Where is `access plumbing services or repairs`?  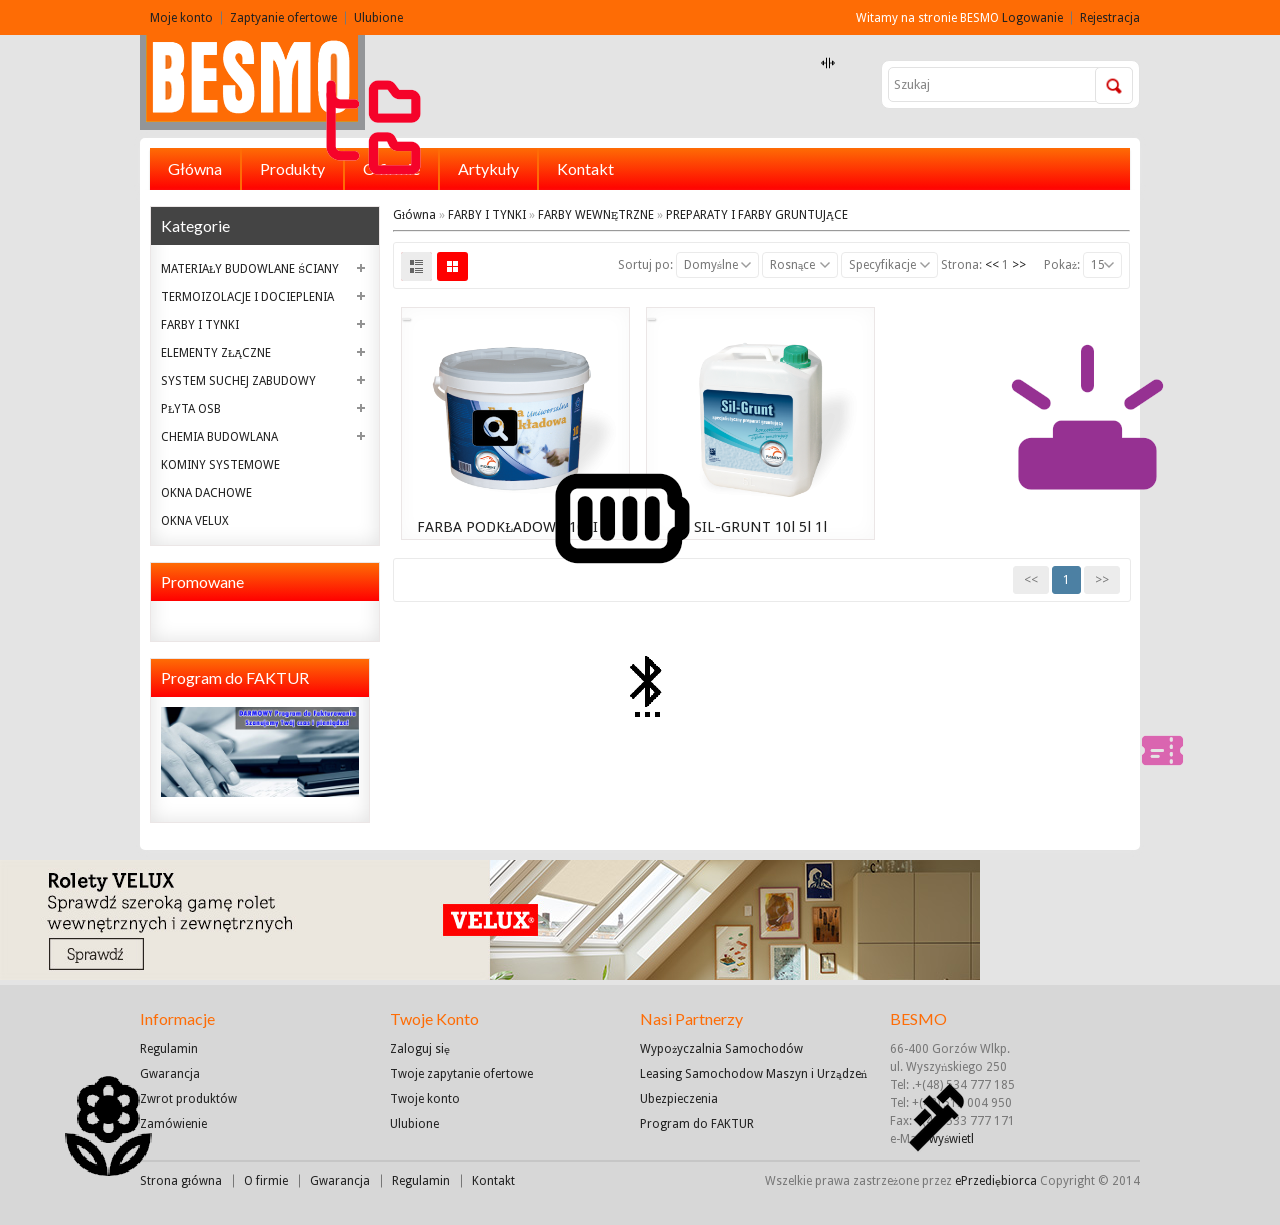 access plumbing services or repairs is located at coordinates (936, 1117).